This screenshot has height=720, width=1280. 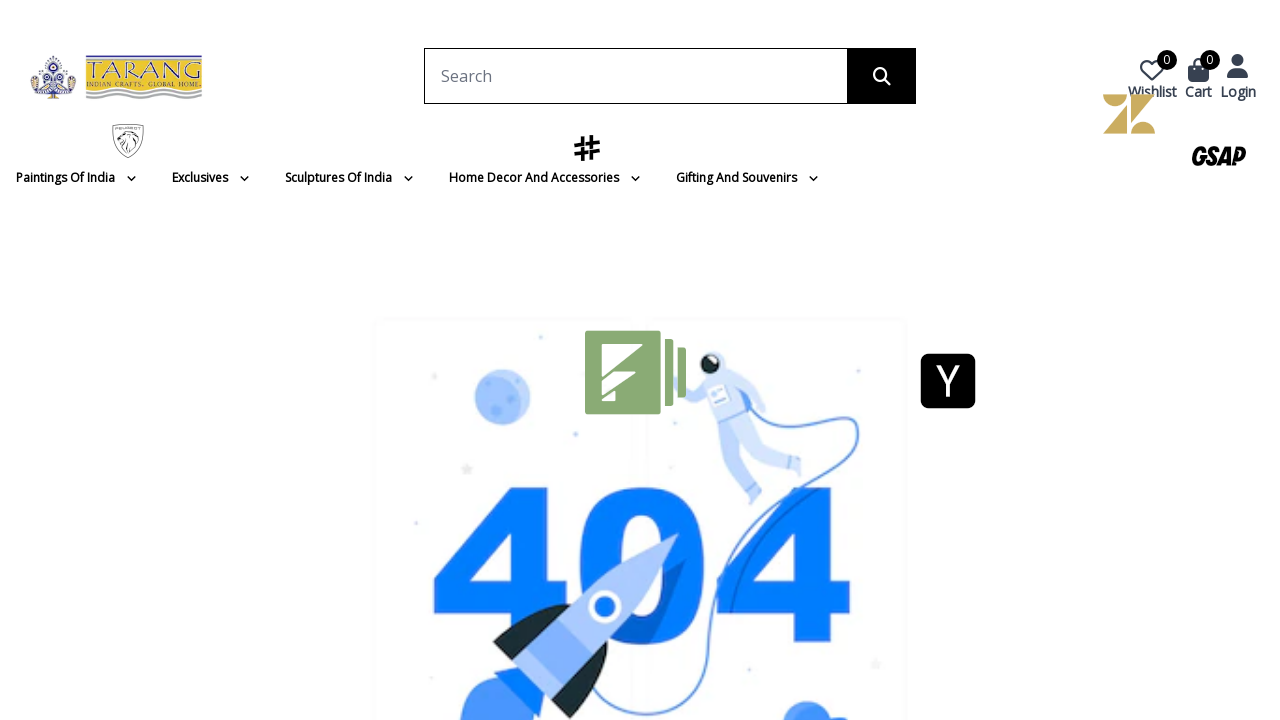 What do you see at coordinates (587, 148) in the screenshot?
I see `sharp electronics brand logo` at bounding box center [587, 148].